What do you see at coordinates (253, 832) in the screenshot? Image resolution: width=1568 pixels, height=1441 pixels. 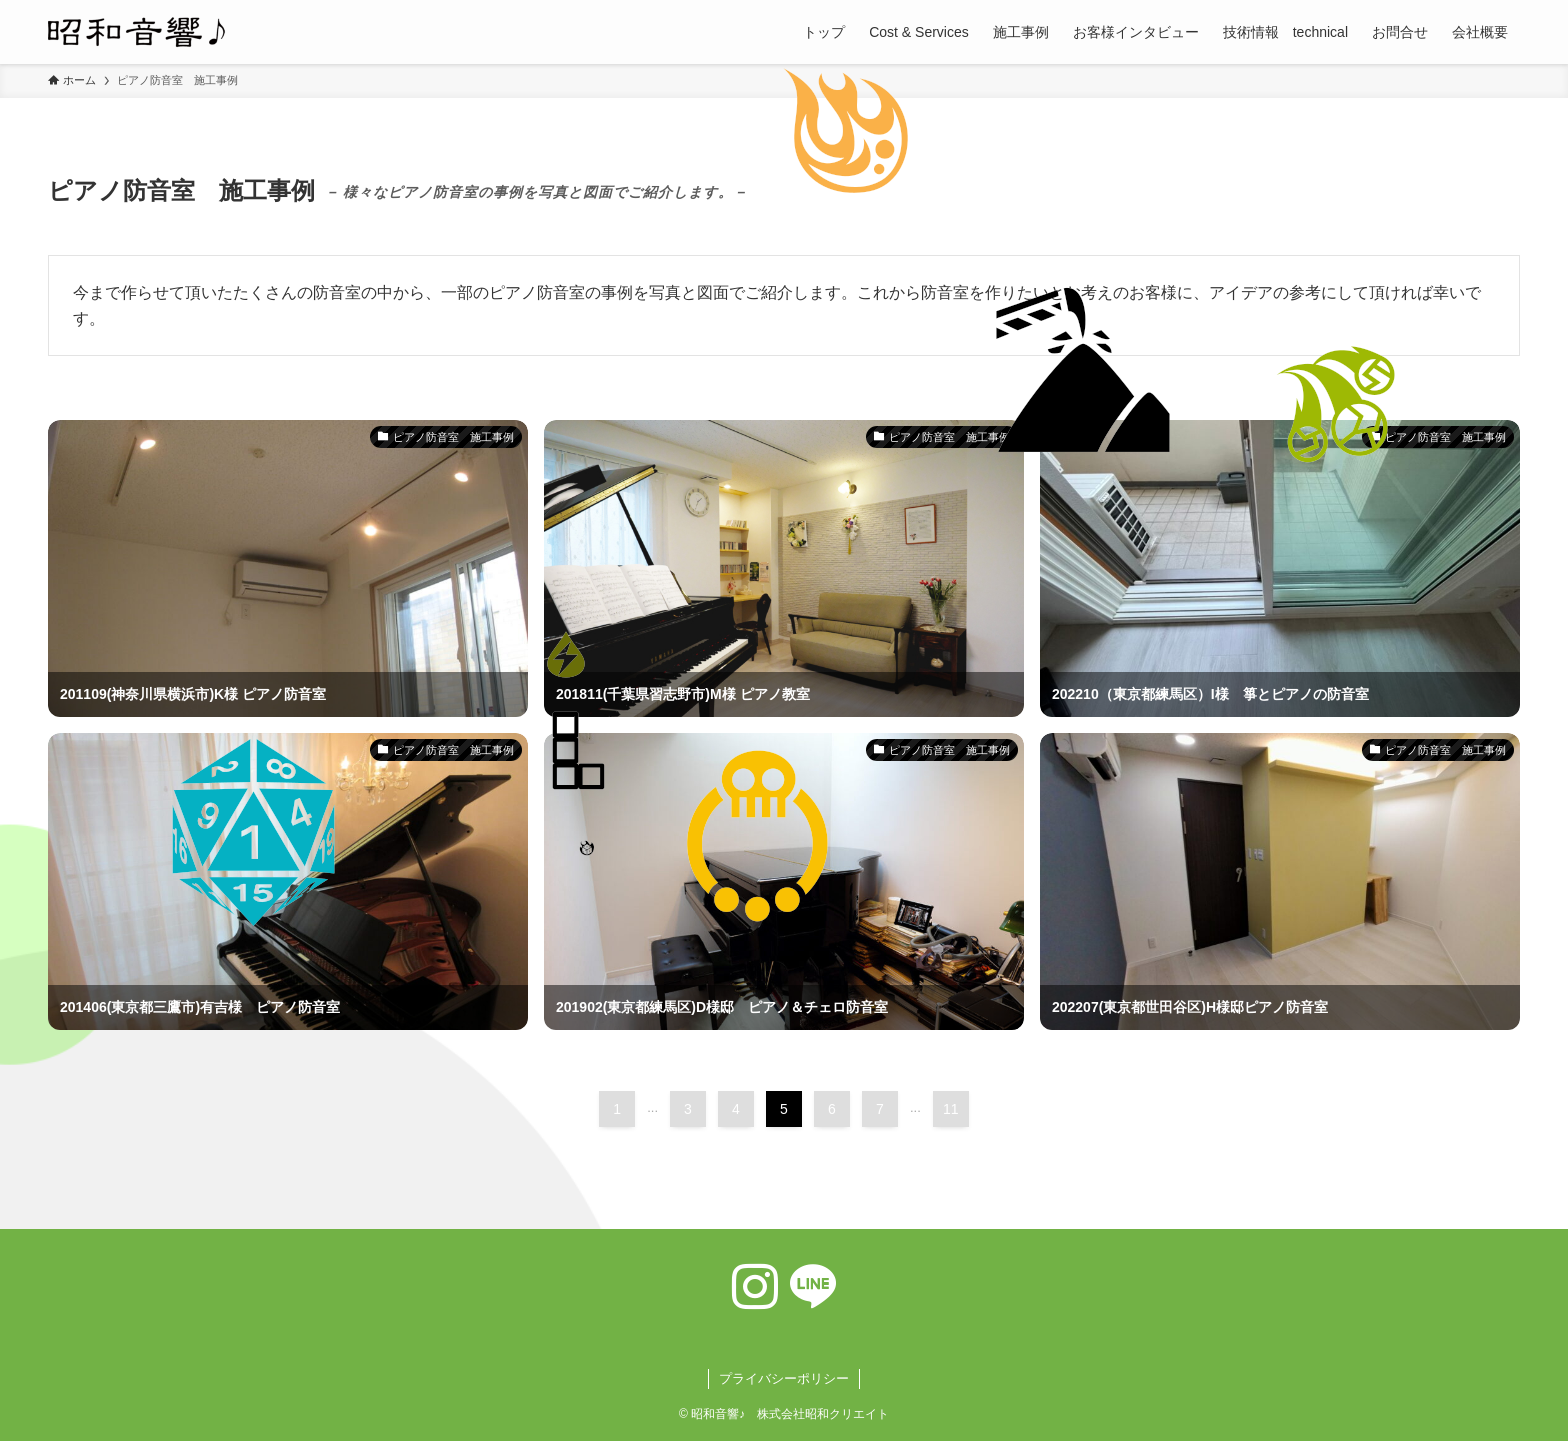 I see `roll a d20 die` at bounding box center [253, 832].